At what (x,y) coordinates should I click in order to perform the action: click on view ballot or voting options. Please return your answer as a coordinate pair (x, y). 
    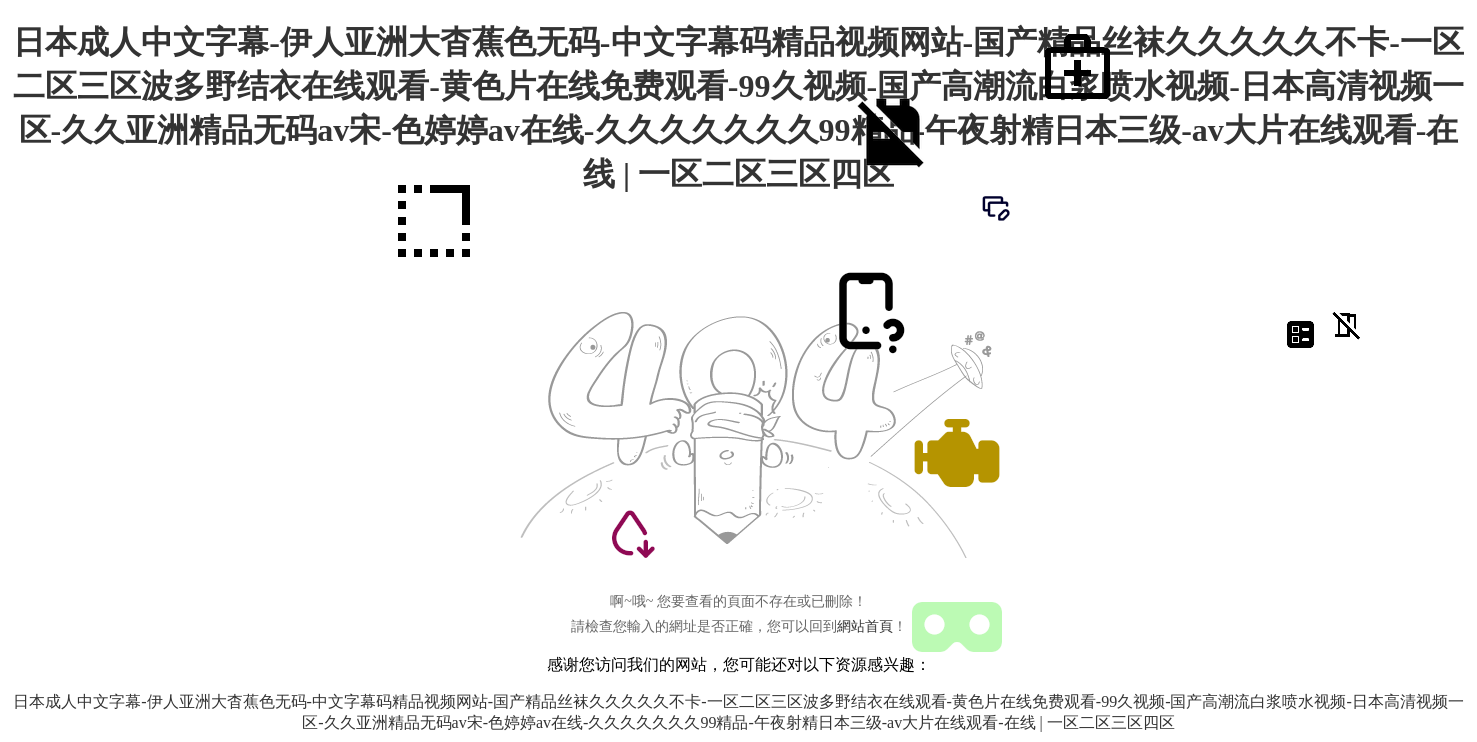
    Looking at the image, I should click on (1300, 334).